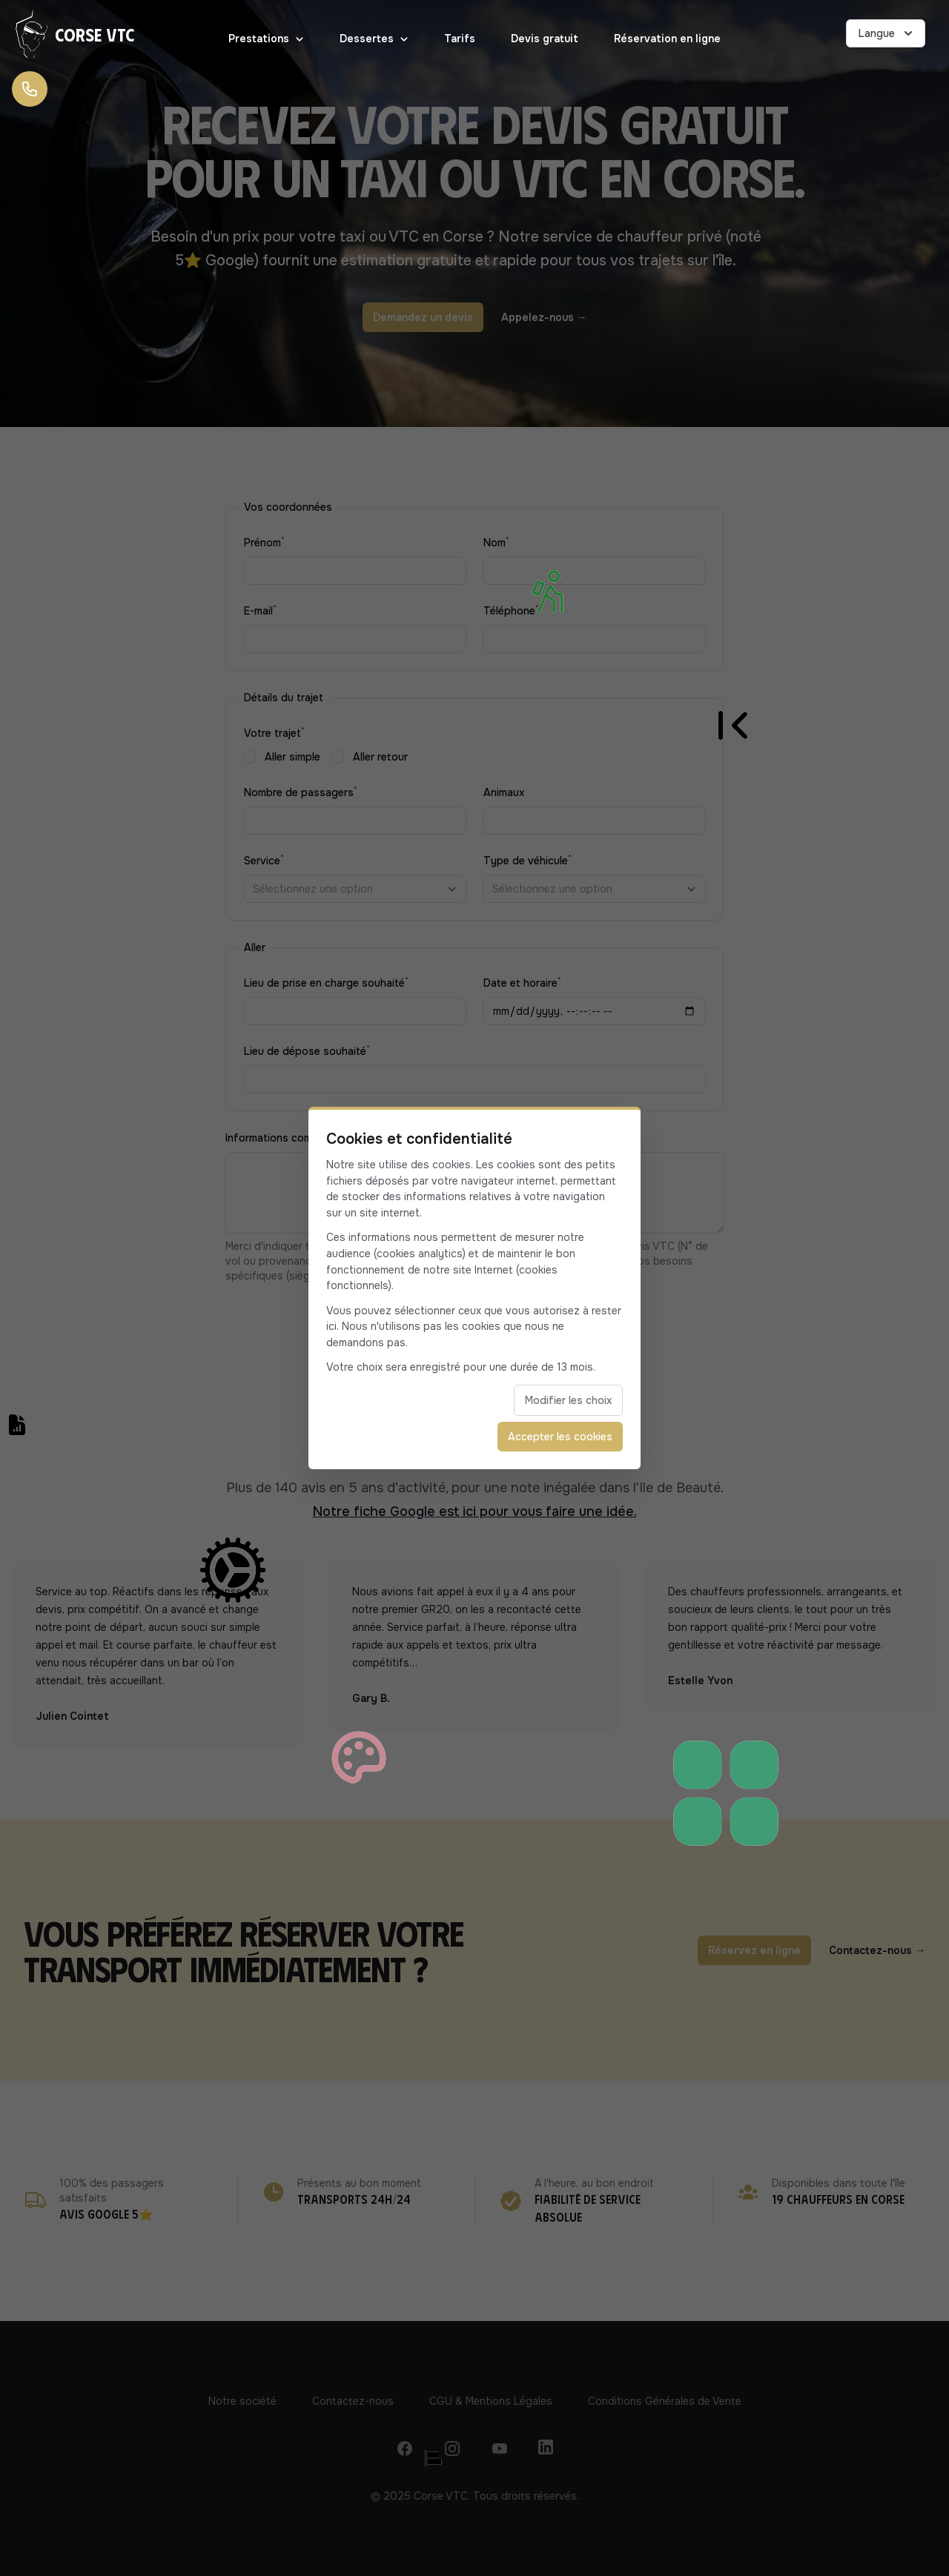 This screenshot has width=949, height=2576. Describe the element at coordinates (359, 1758) in the screenshot. I see `access color or theme settings` at that location.